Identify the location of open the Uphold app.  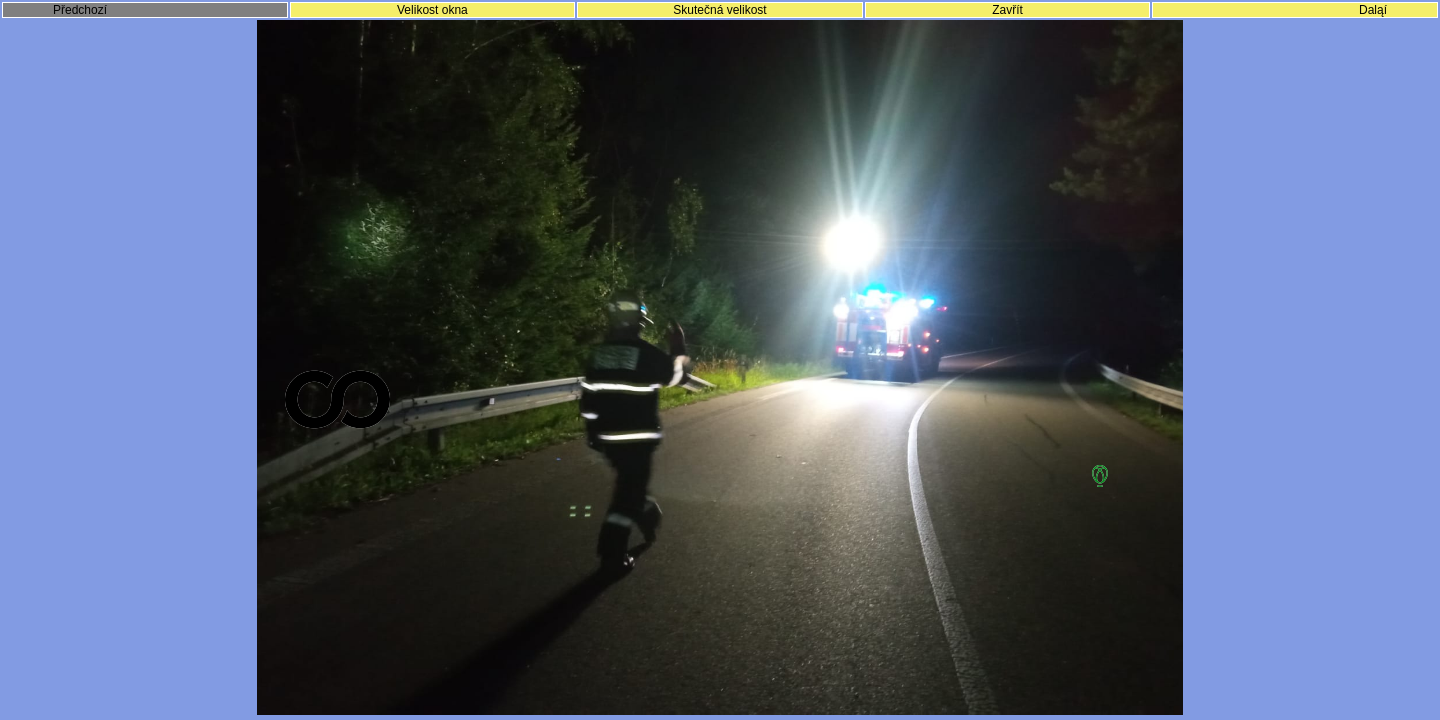
(1100, 476).